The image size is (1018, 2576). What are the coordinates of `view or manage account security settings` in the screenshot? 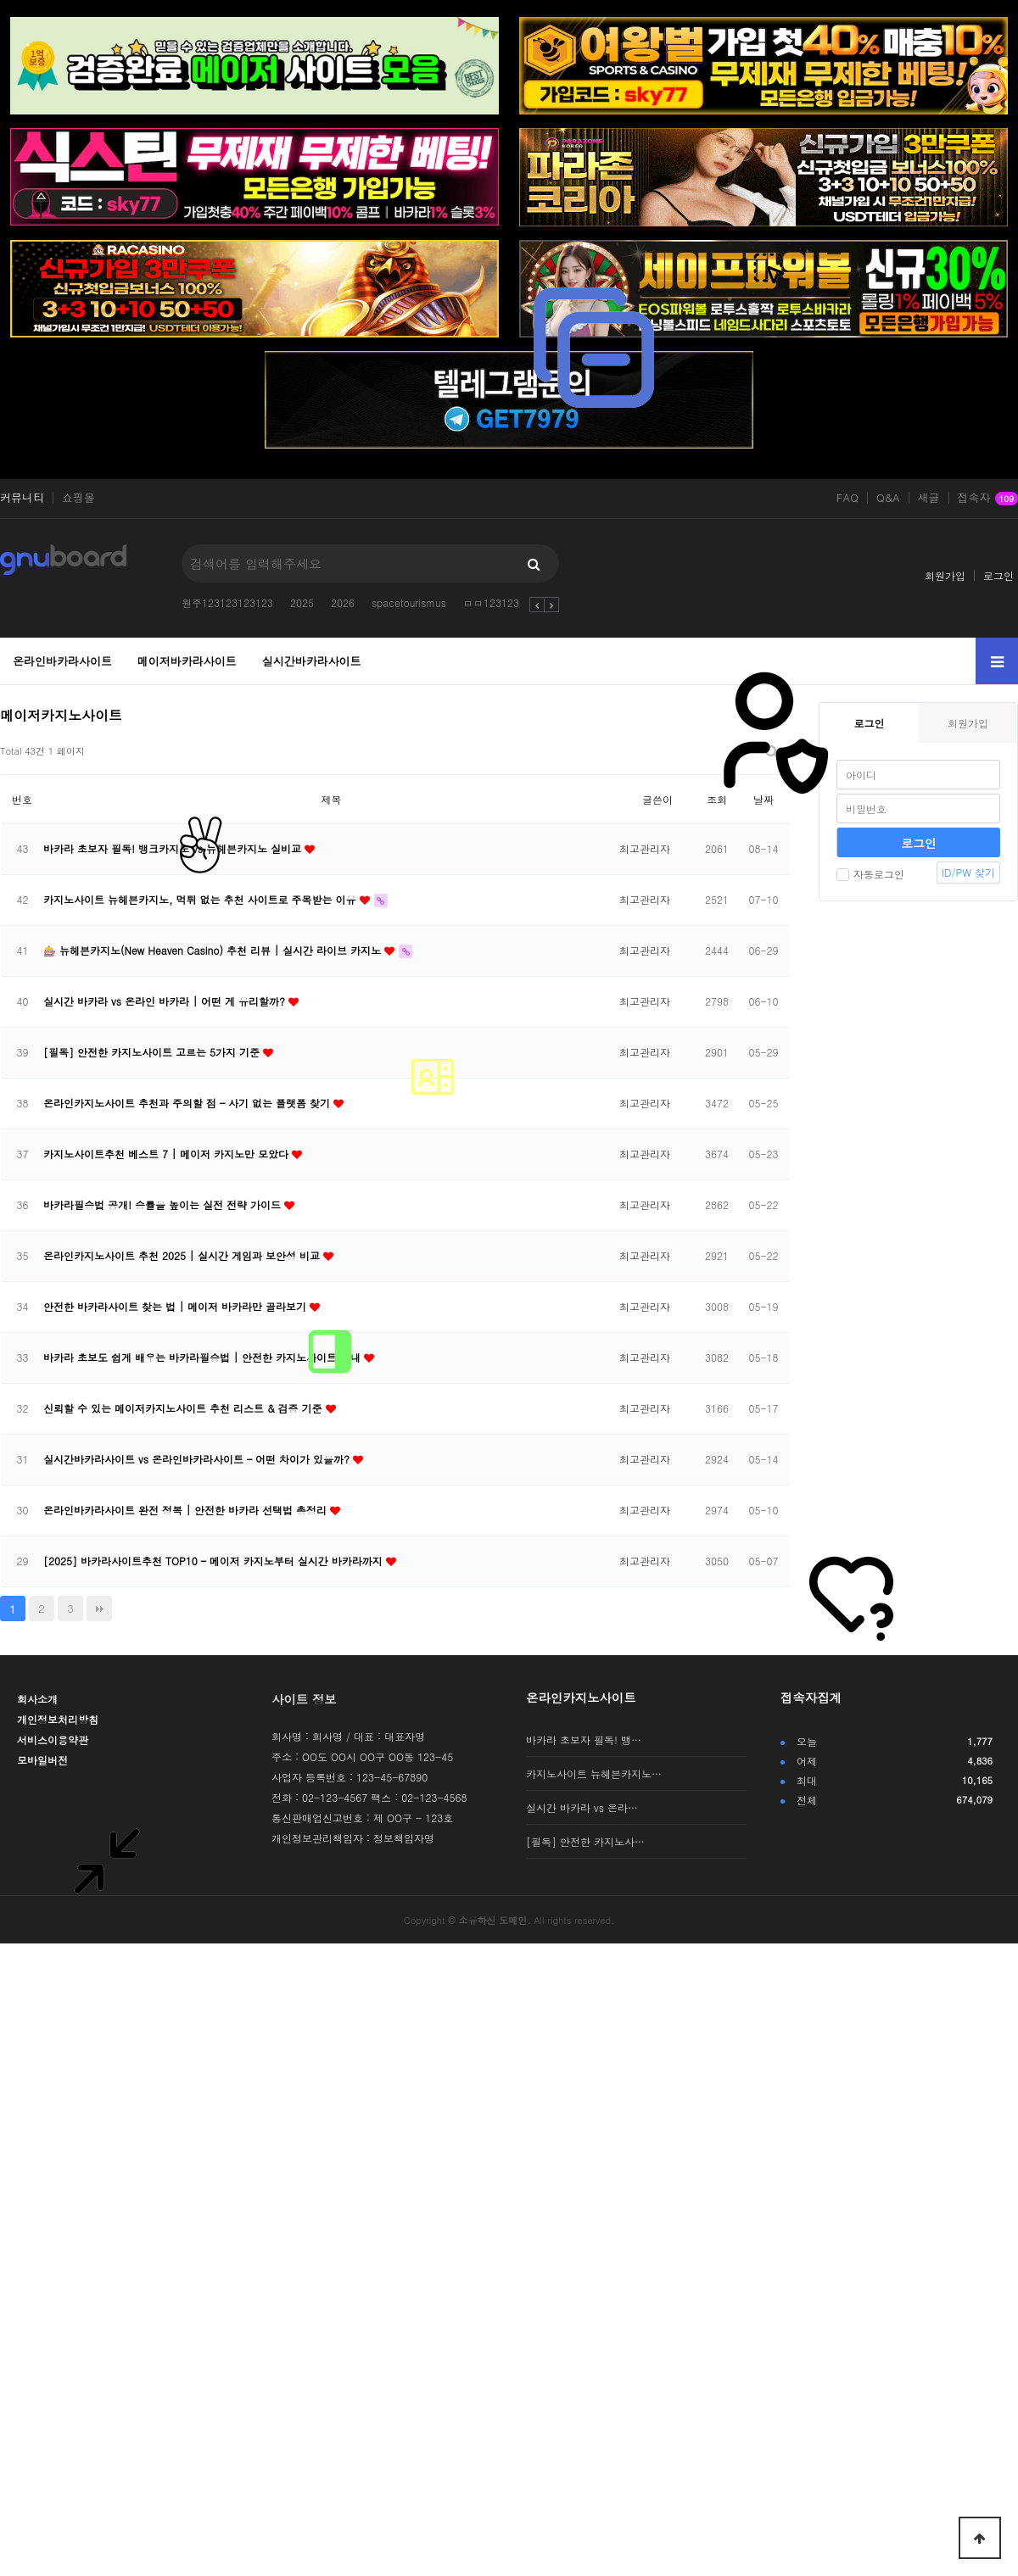 It's located at (764, 730).